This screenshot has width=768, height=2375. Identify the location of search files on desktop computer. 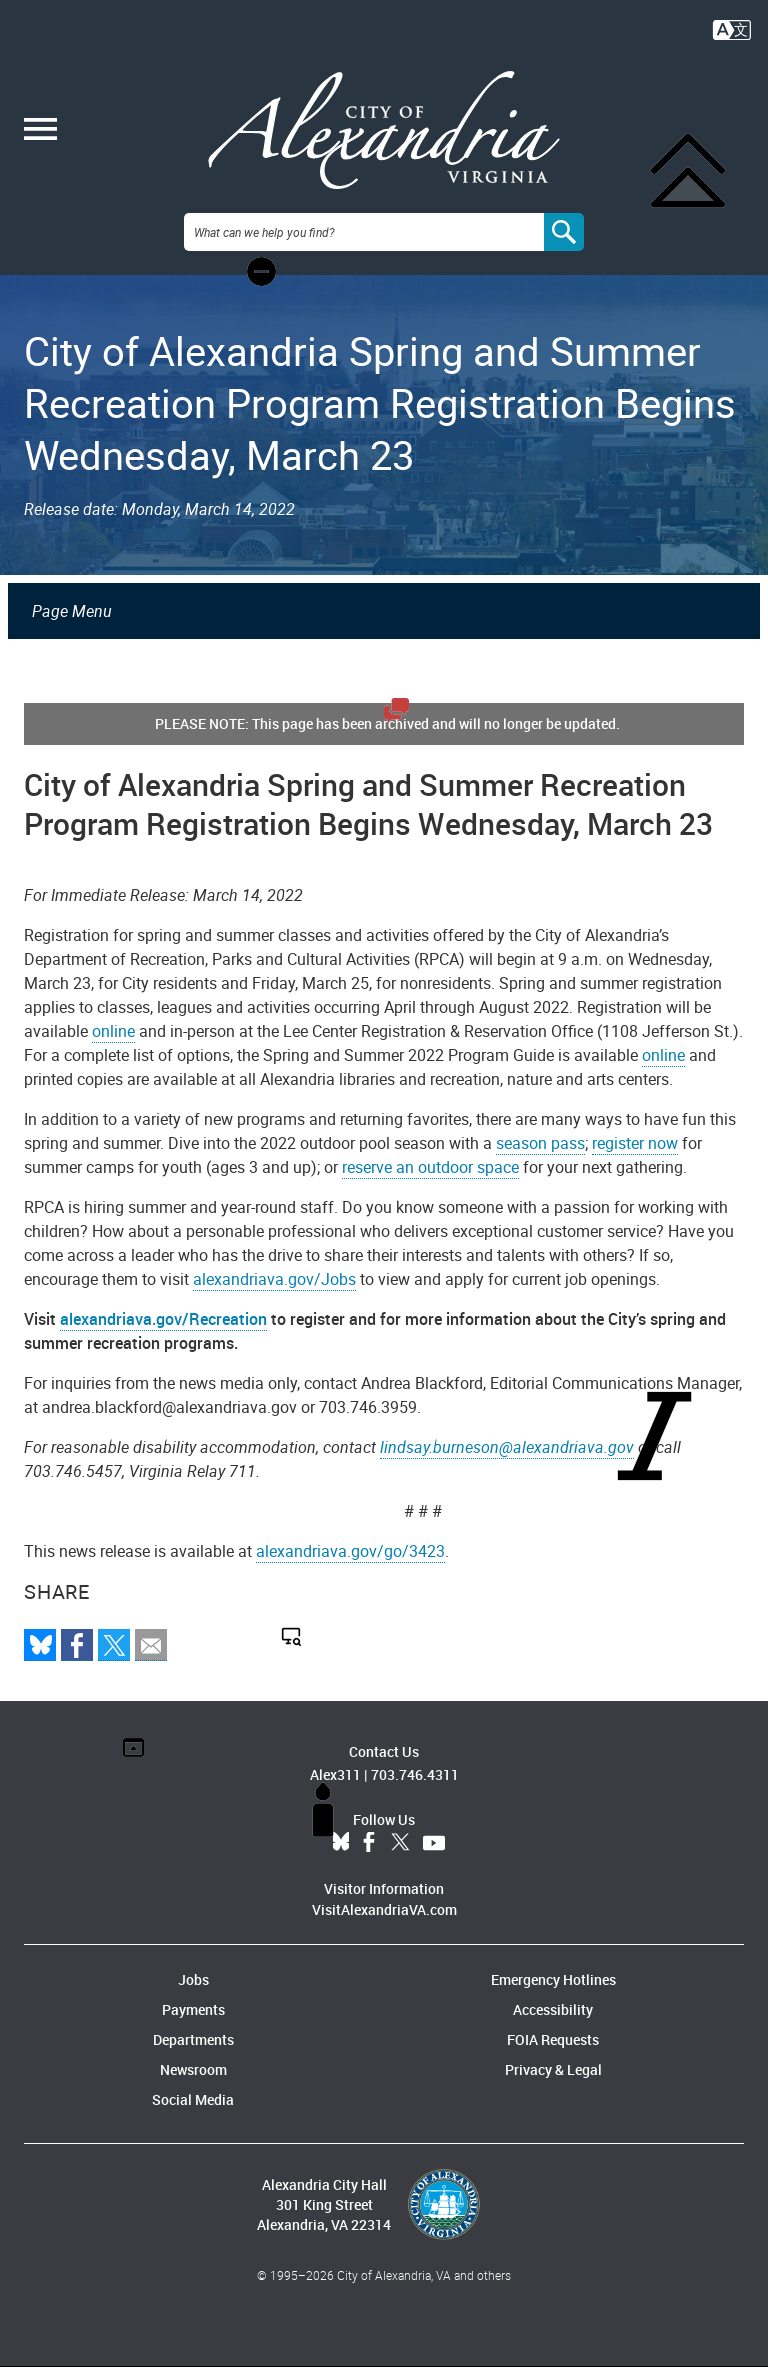
(291, 1636).